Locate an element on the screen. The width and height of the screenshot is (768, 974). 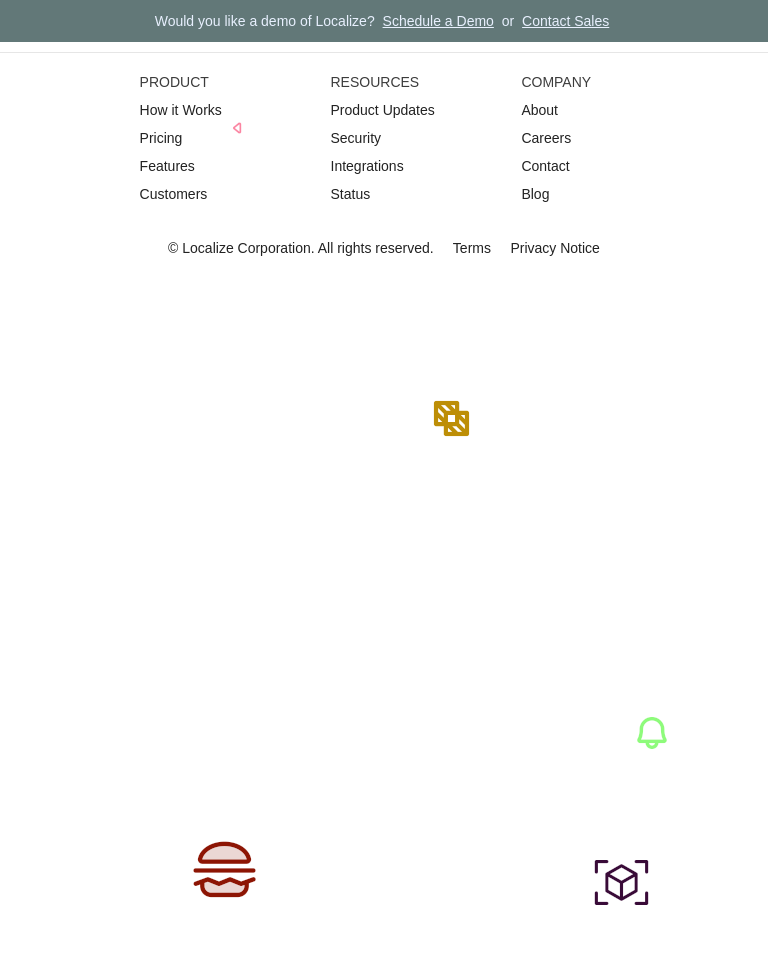
go back to the previous screen is located at coordinates (238, 128).